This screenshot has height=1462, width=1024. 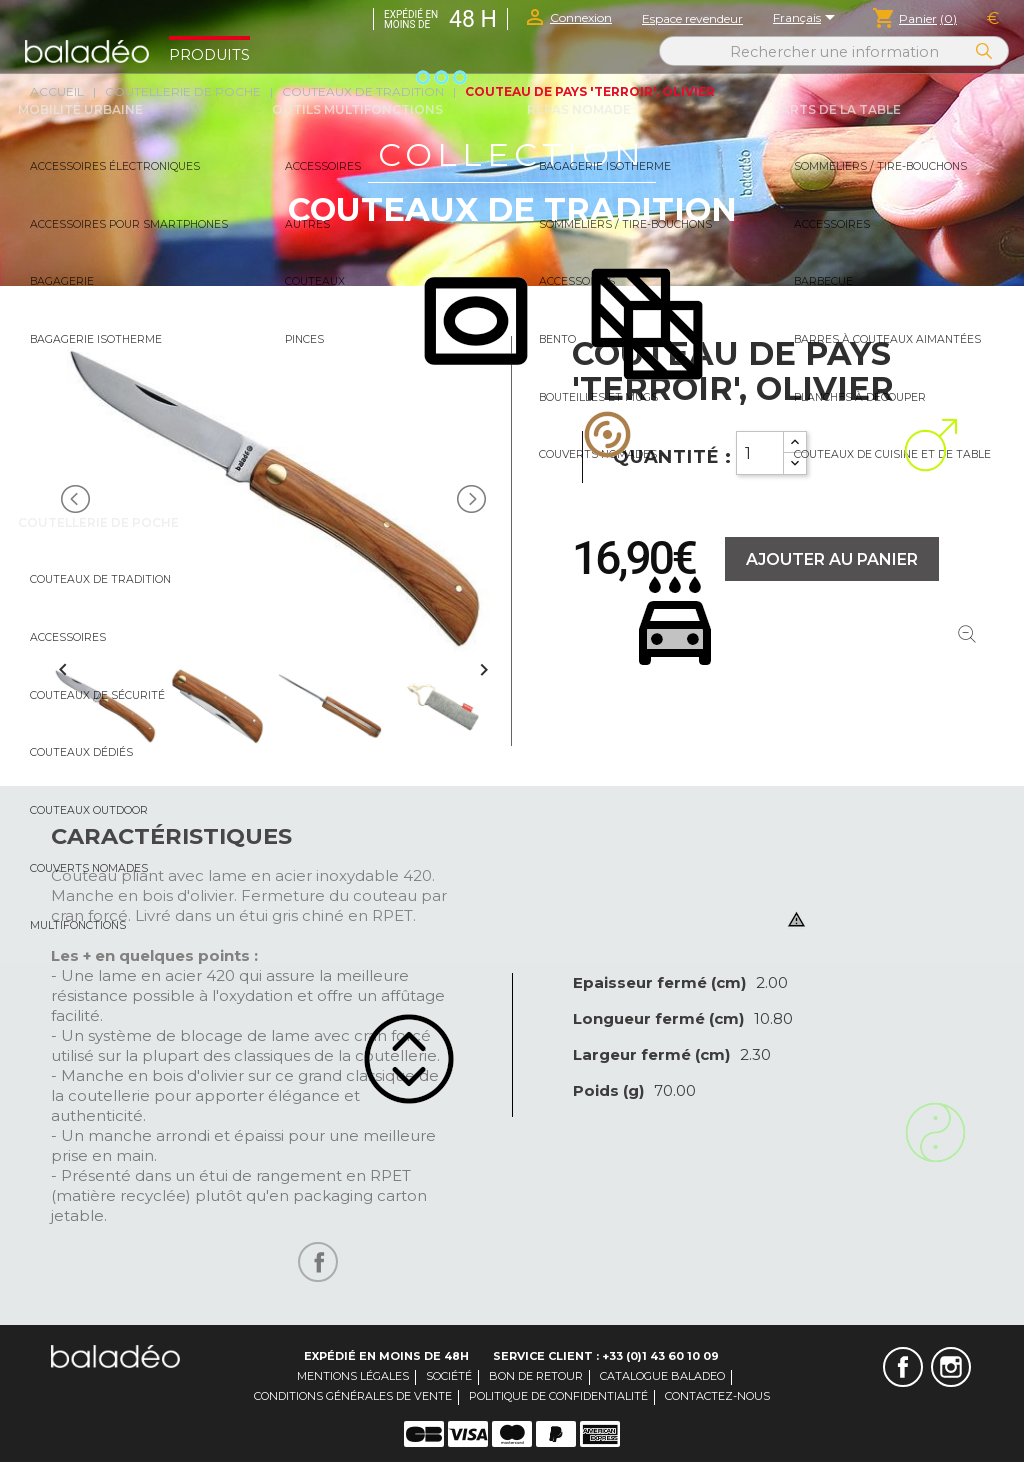 What do you see at coordinates (935, 1132) in the screenshot?
I see `toggle balance or harmony mode` at bounding box center [935, 1132].